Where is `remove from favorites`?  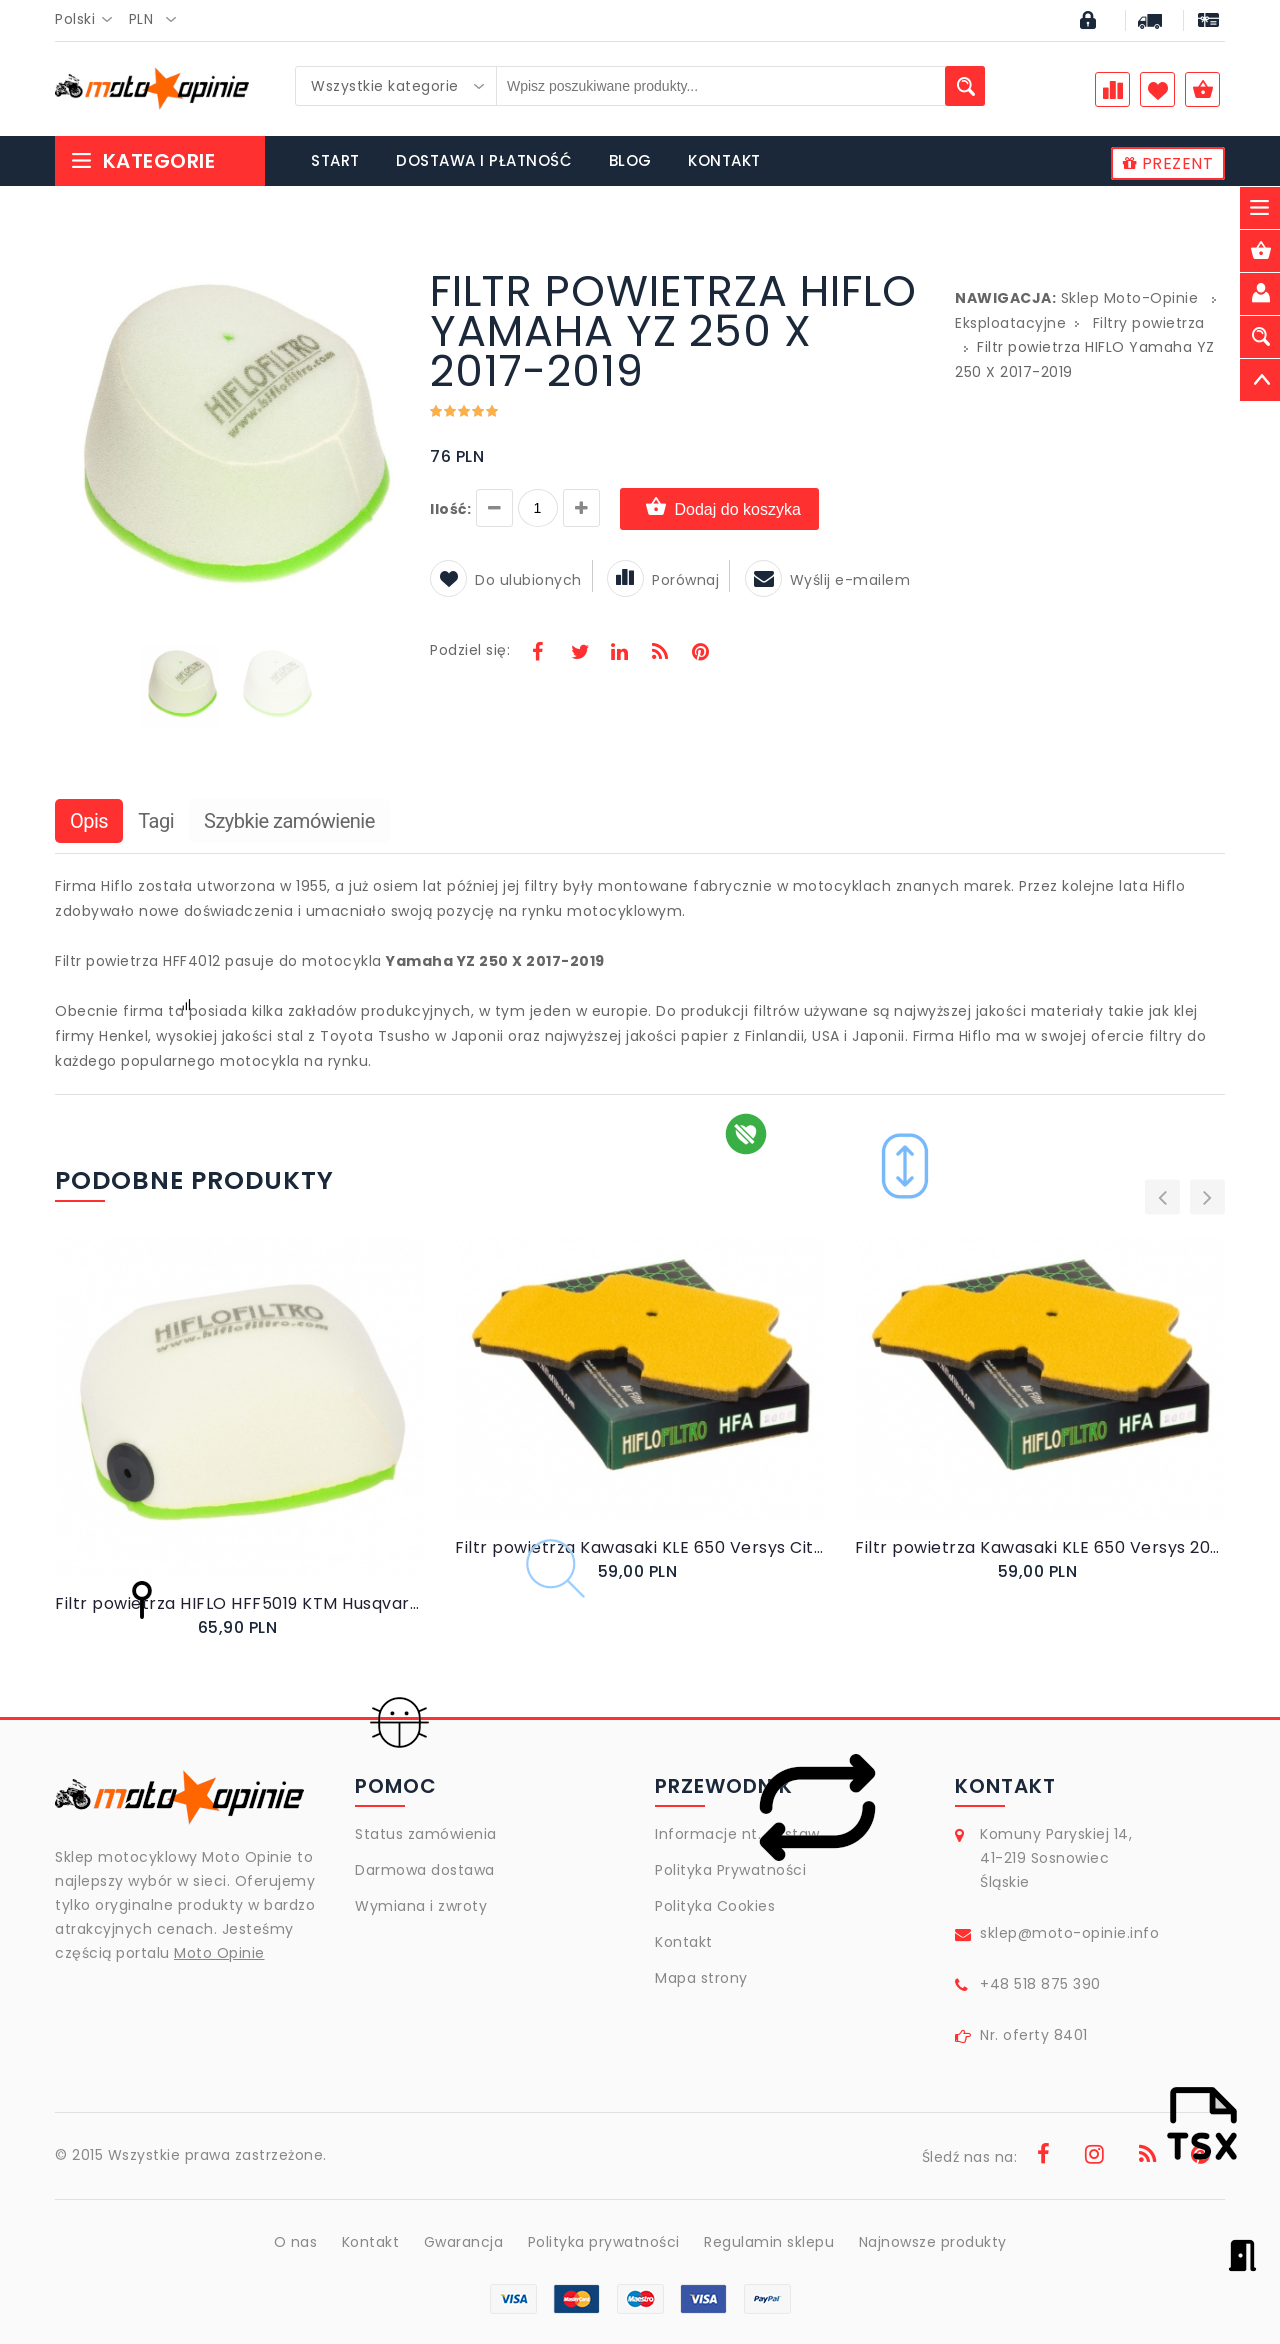 remove from favorites is located at coordinates (746, 1134).